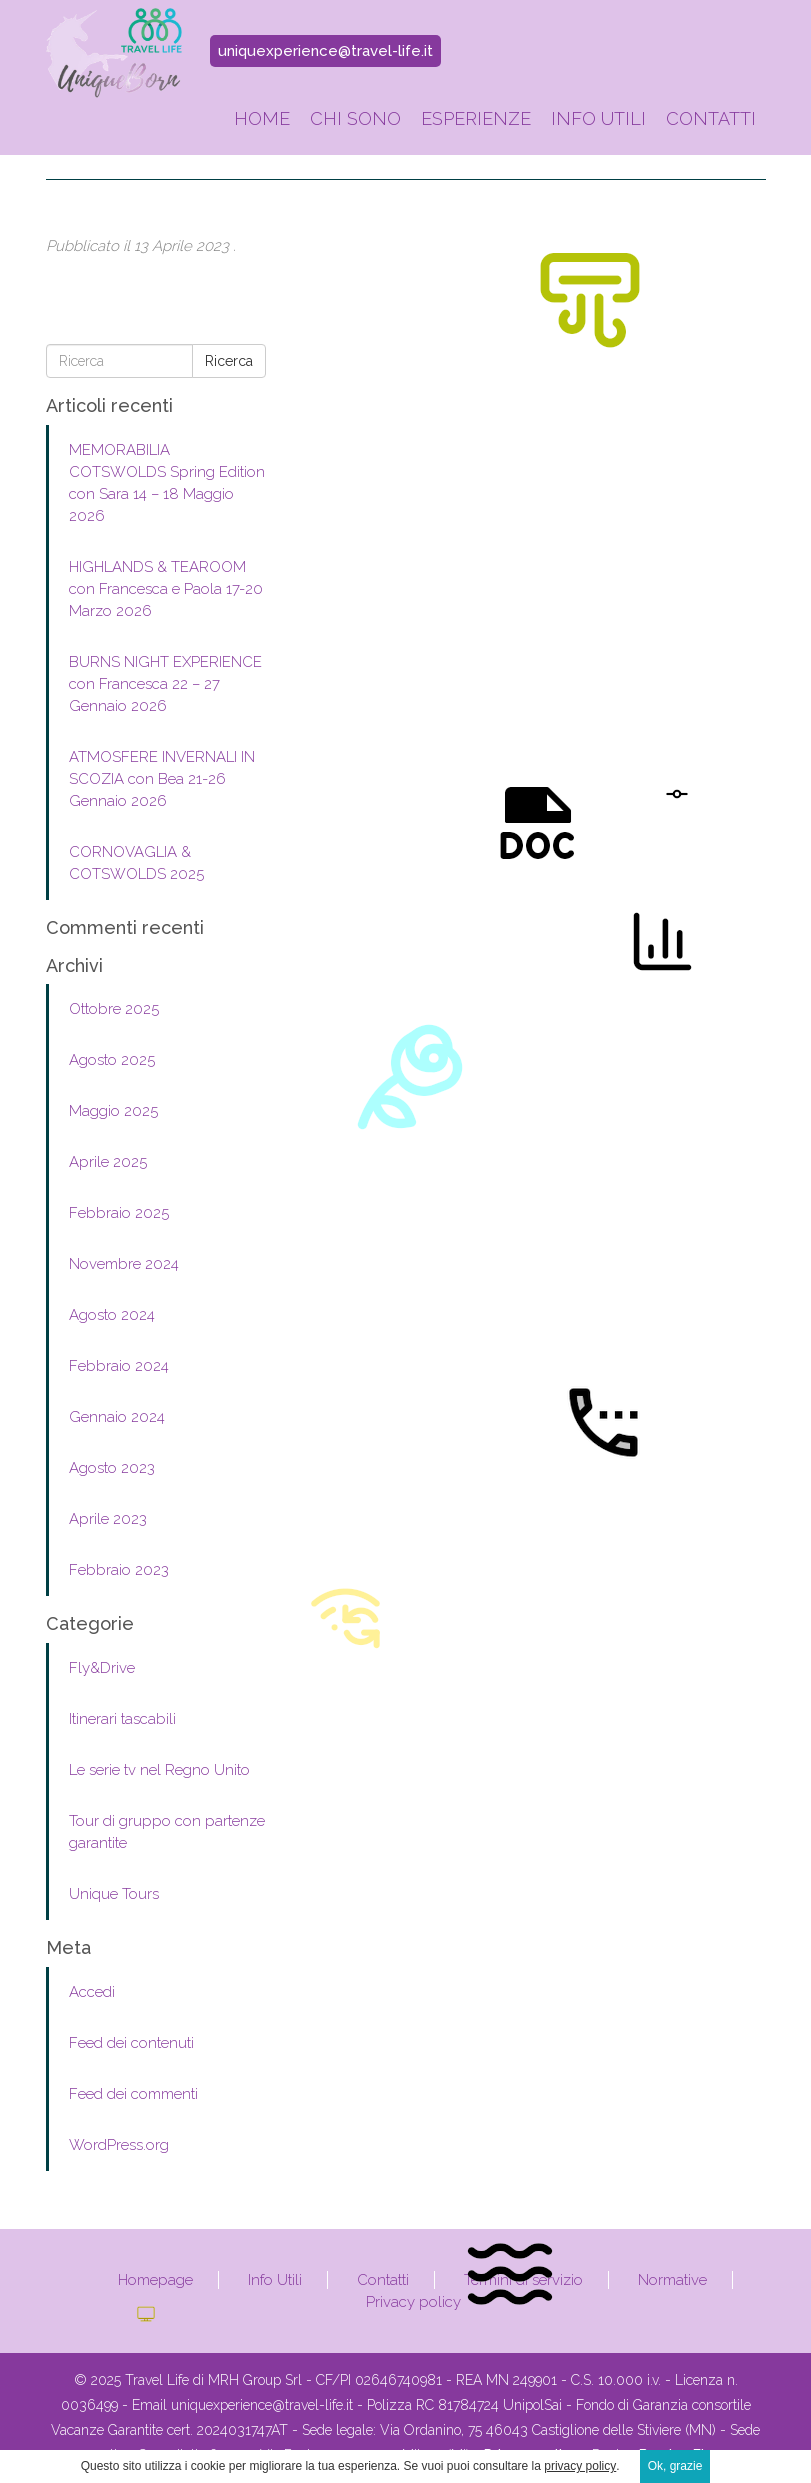 Image resolution: width=811 pixels, height=2483 pixels. What do you see at coordinates (410, 1077) in the screenshot?
I see `send a flower or romantic gesture` at bounding box center [410, 1077].